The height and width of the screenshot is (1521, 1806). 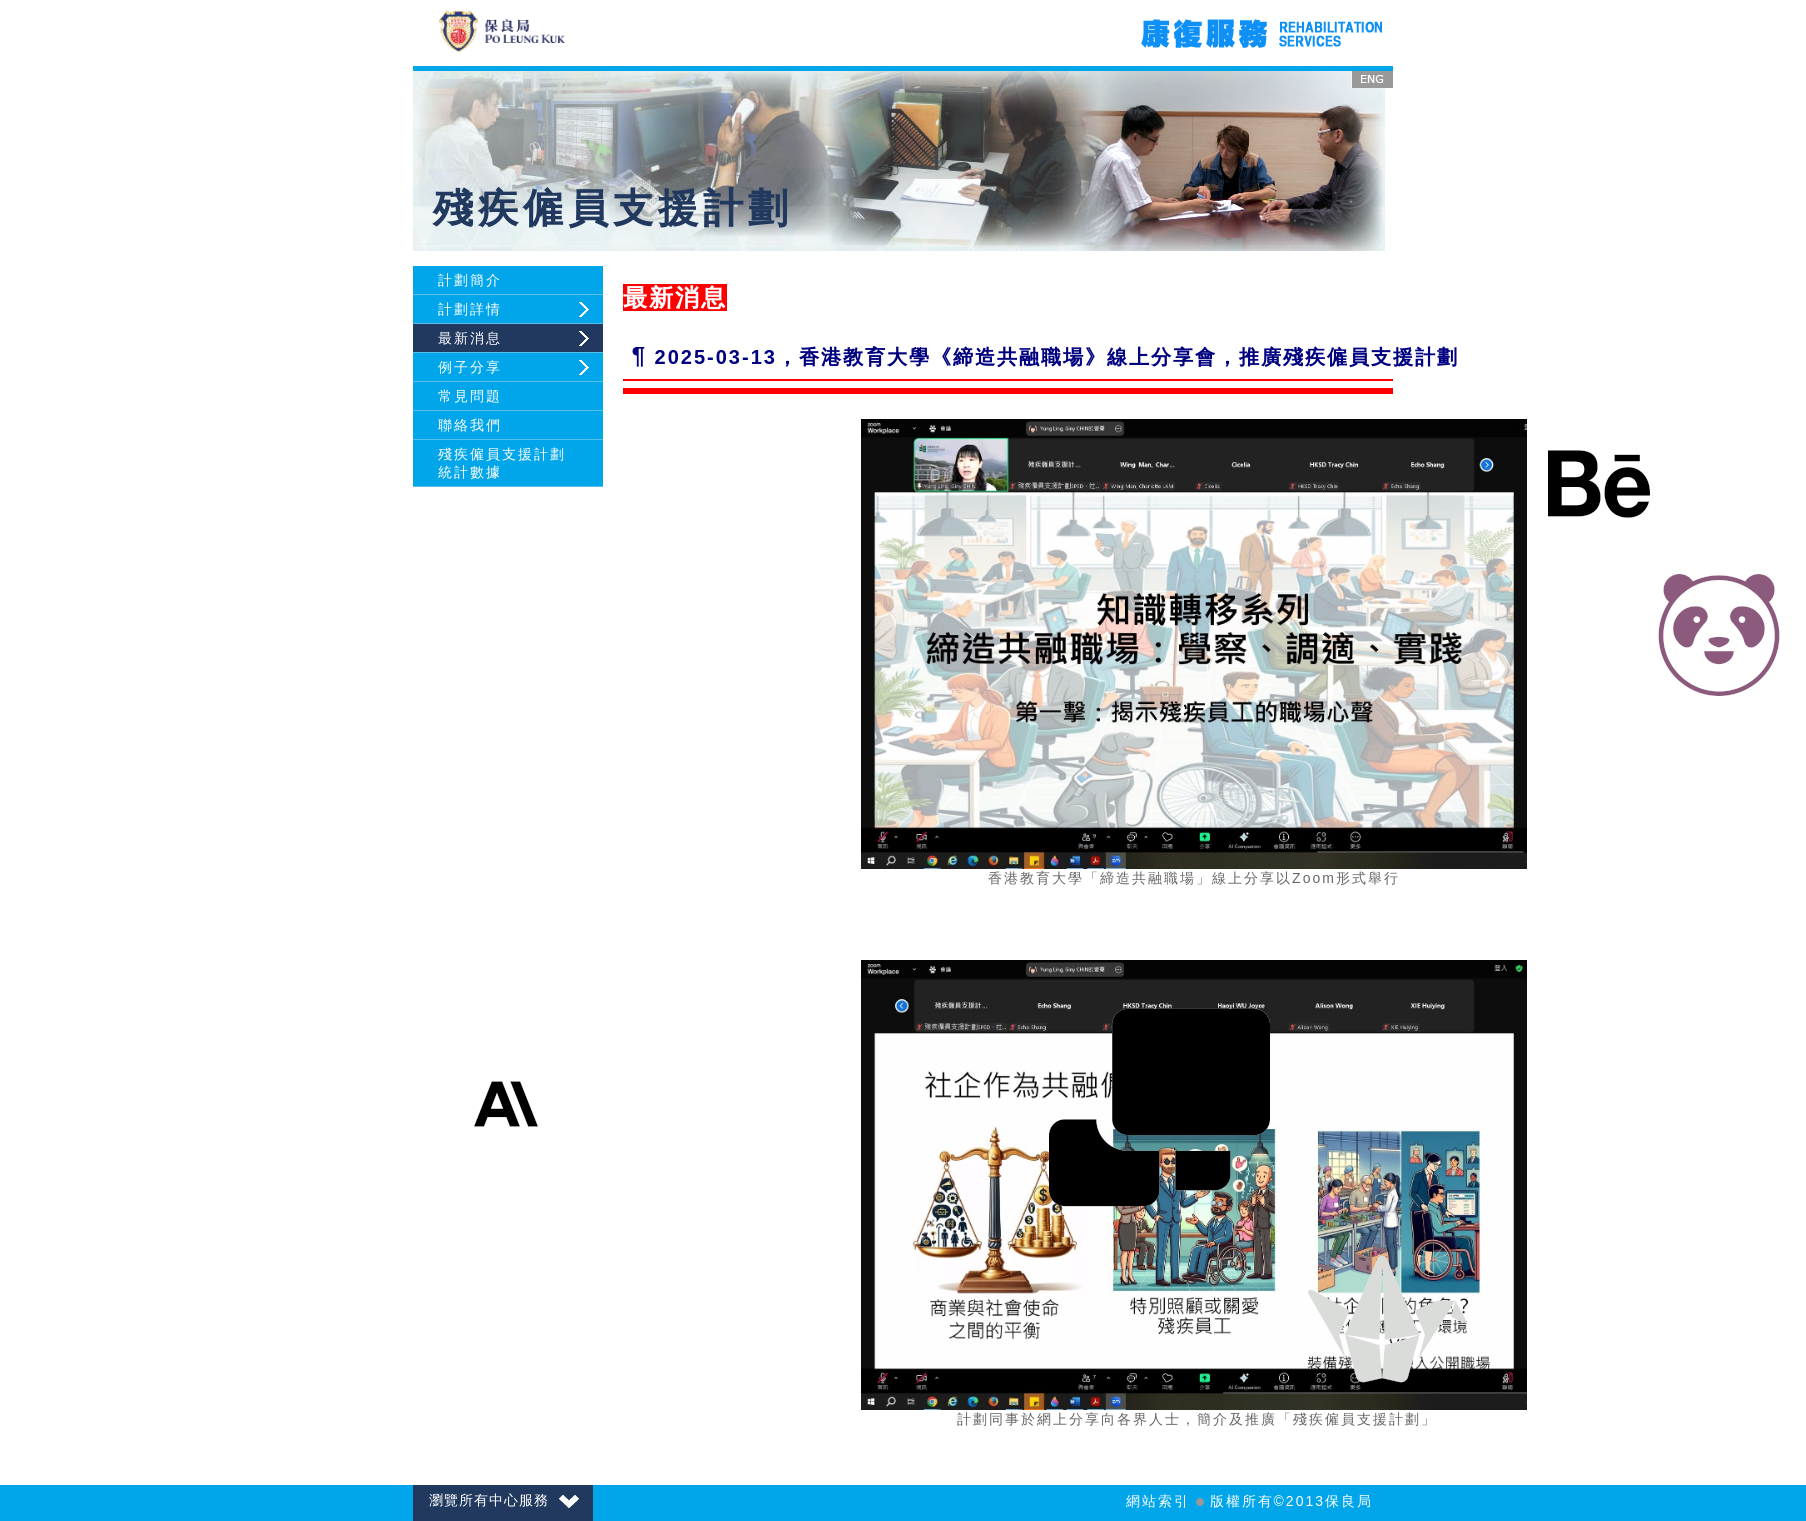 I want to click on visit behance portfolio, so click(x=1599, y=484).